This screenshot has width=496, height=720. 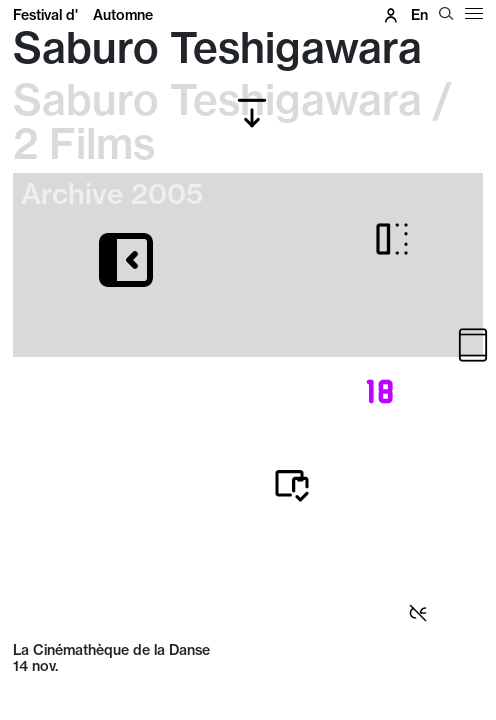 What do you see at coordinates (378, 391) in the screenshot?
I see `indicates 18 unread notifications or items` at bounding box center [378, 391].